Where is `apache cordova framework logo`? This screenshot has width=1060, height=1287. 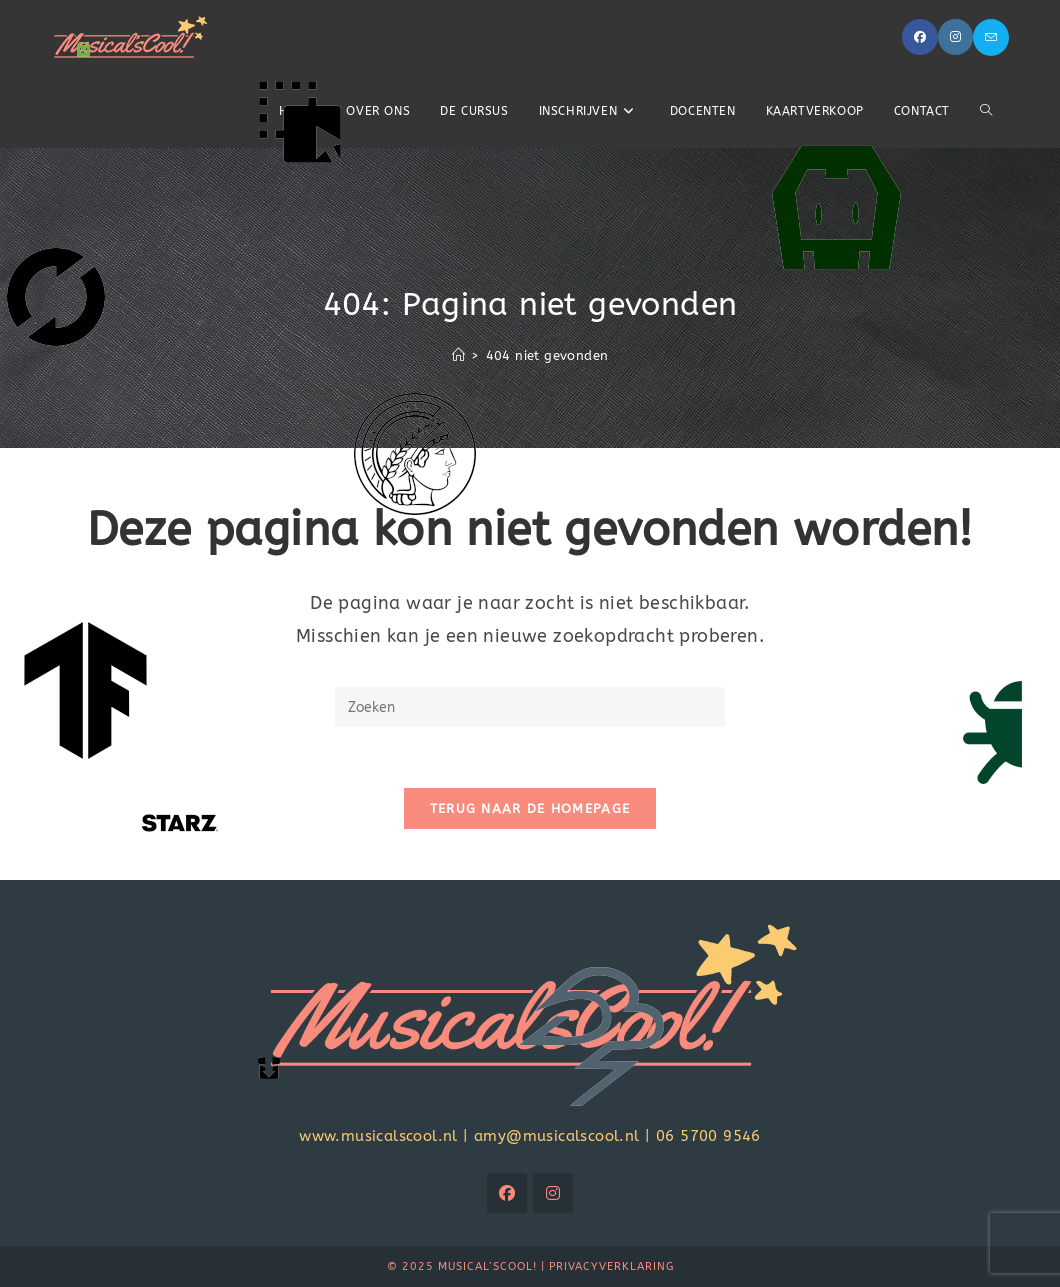
apache cordova framework logo is located at coordinates (836, 207).